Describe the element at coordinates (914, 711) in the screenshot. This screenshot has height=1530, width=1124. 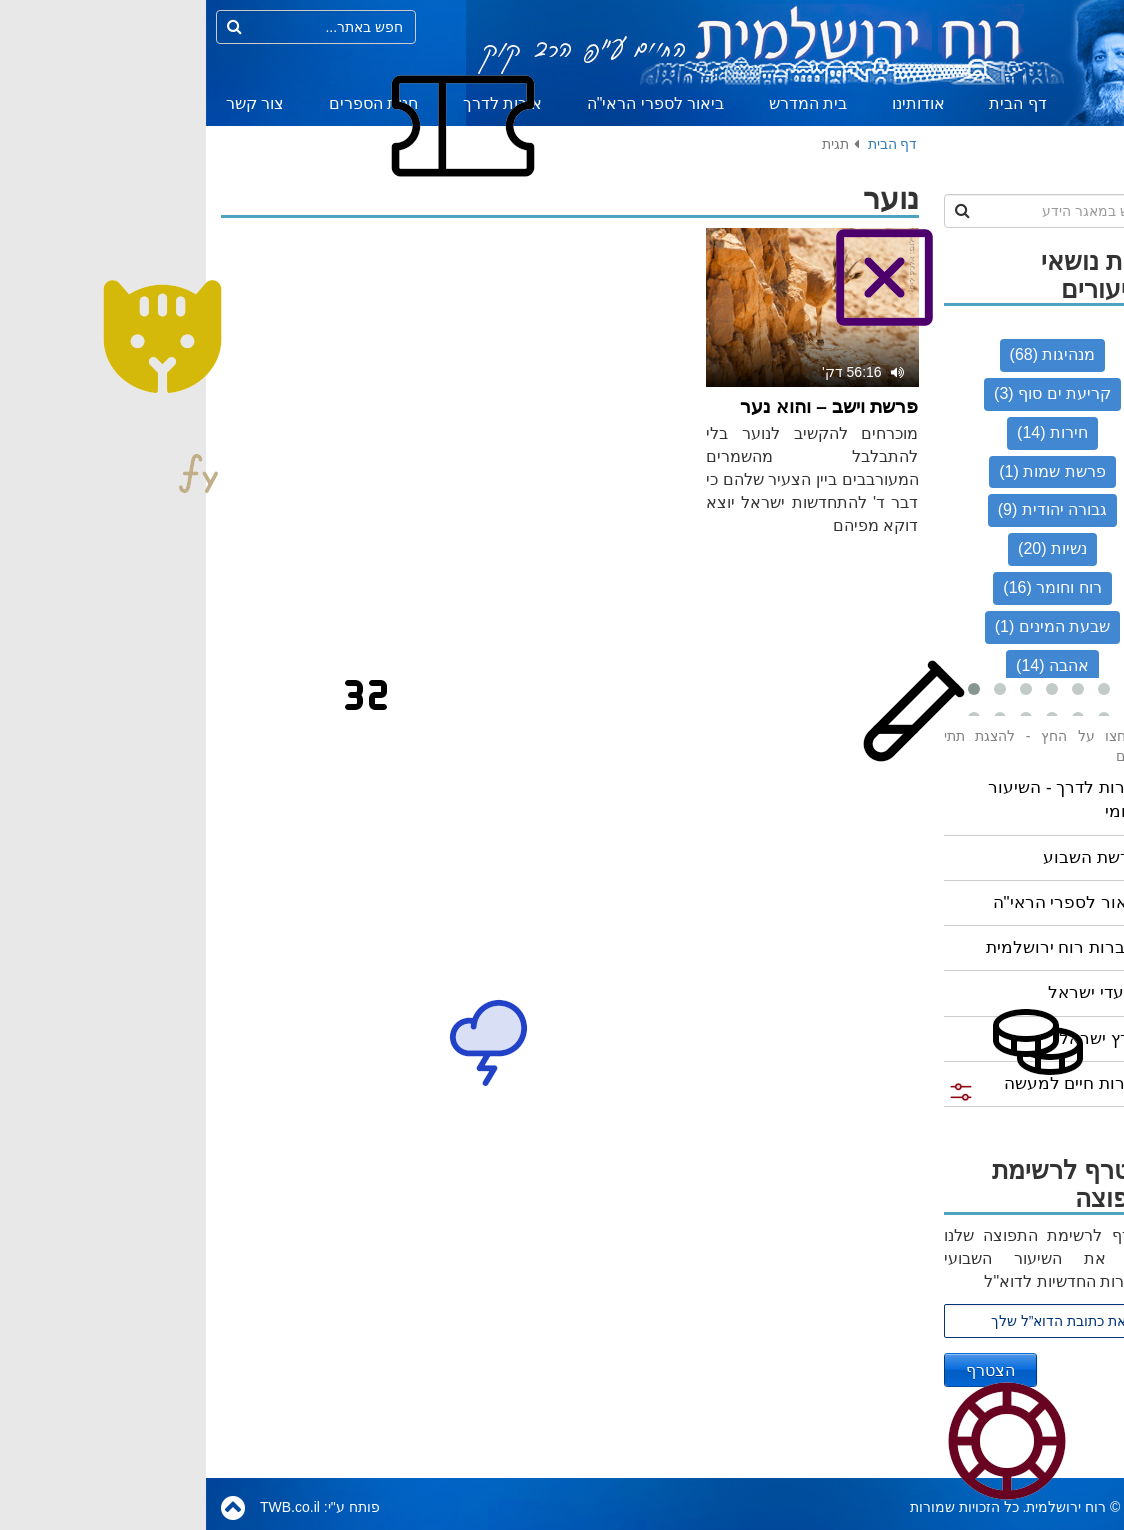
I see `access lab or experimental features` at that location.